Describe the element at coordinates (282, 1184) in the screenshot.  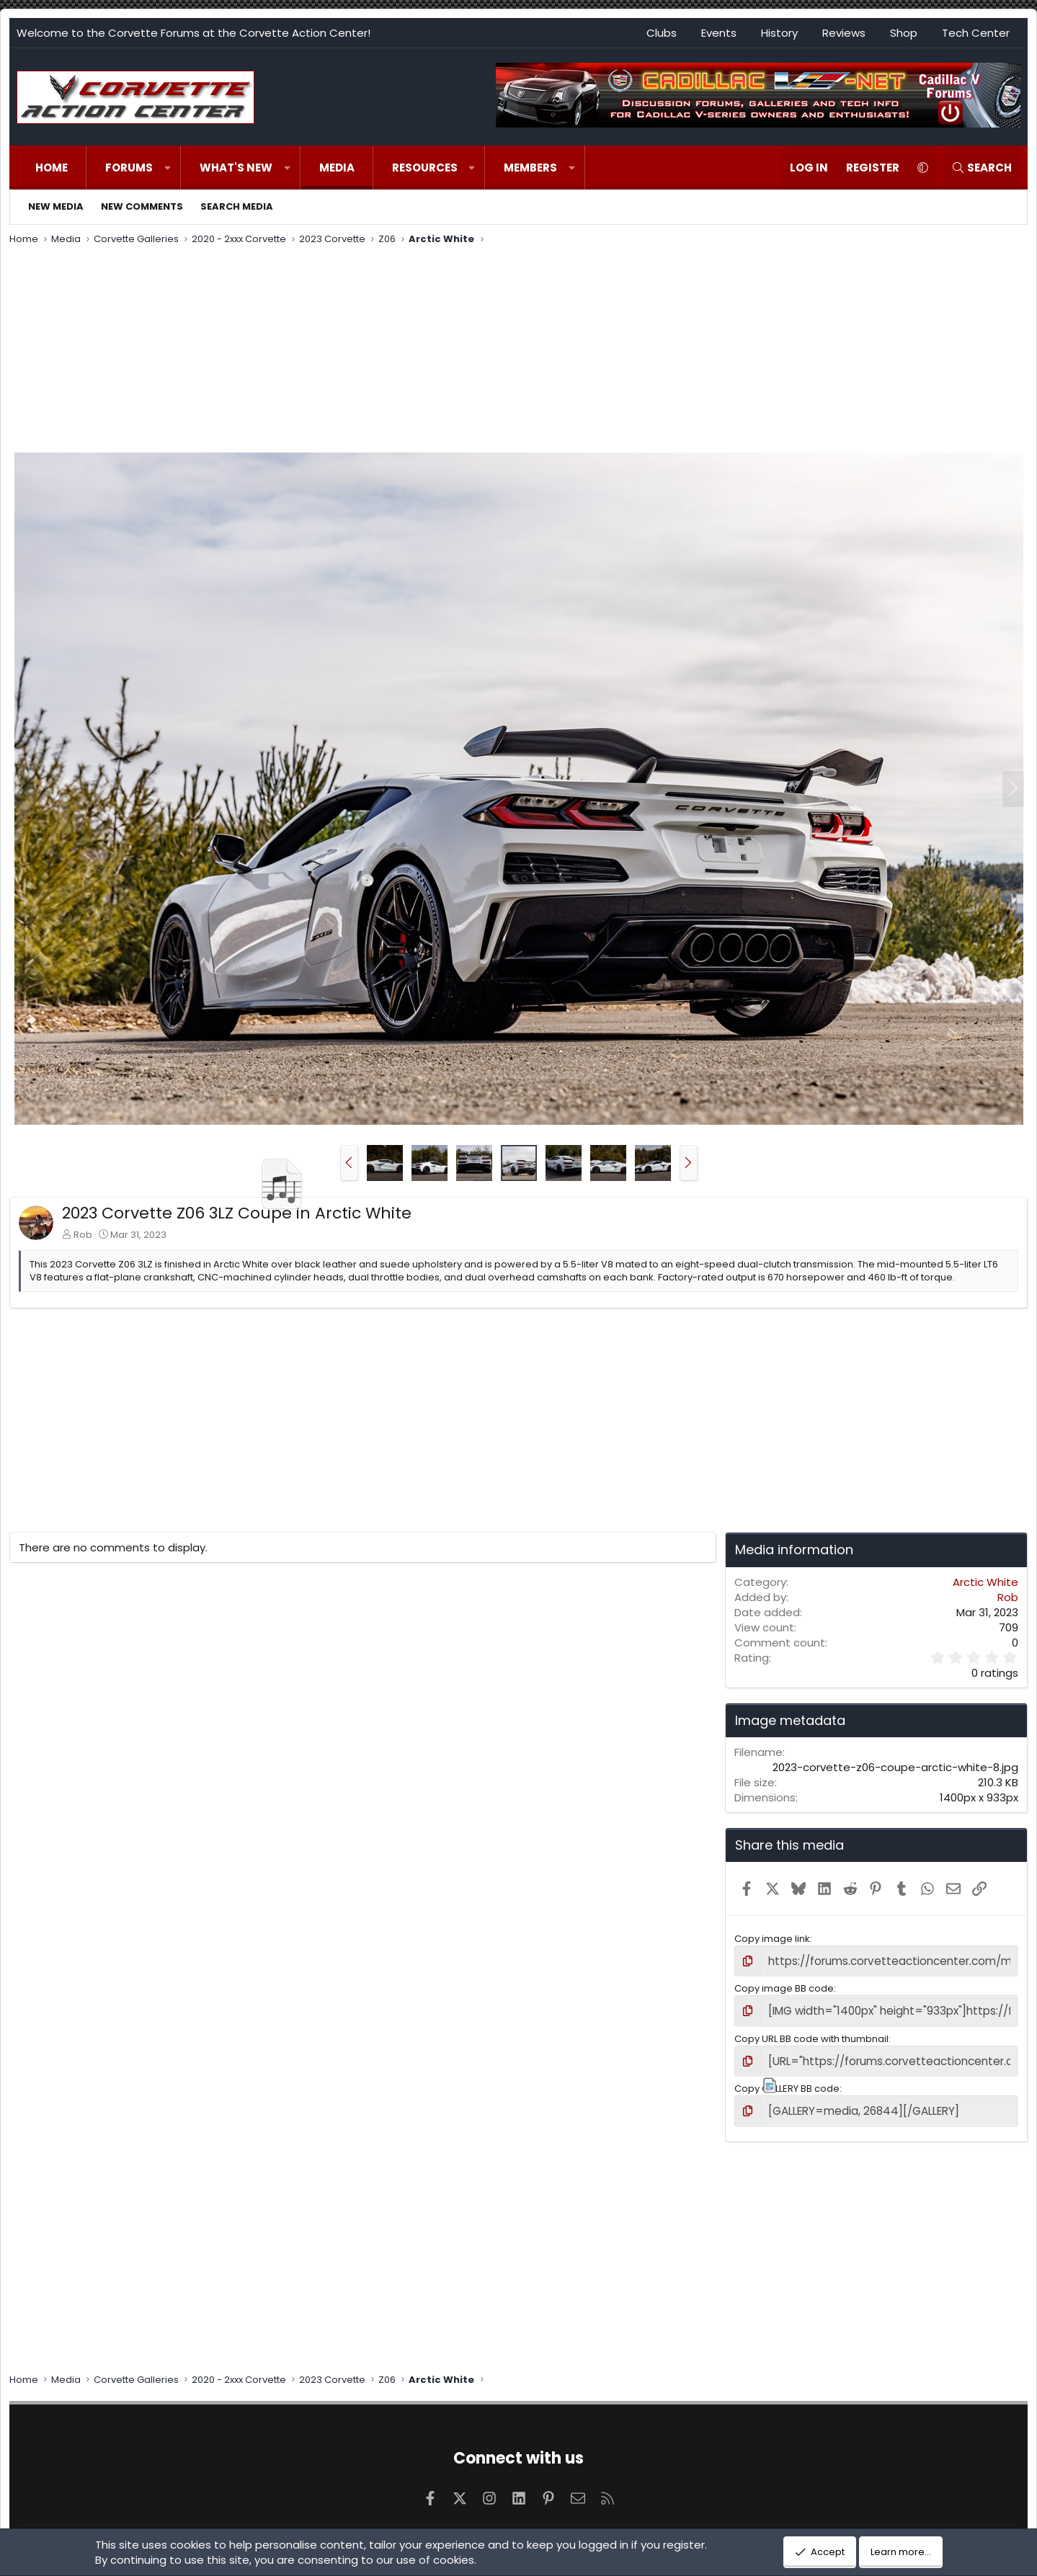
I see `an eMelody ringtone or melody file` at that location.